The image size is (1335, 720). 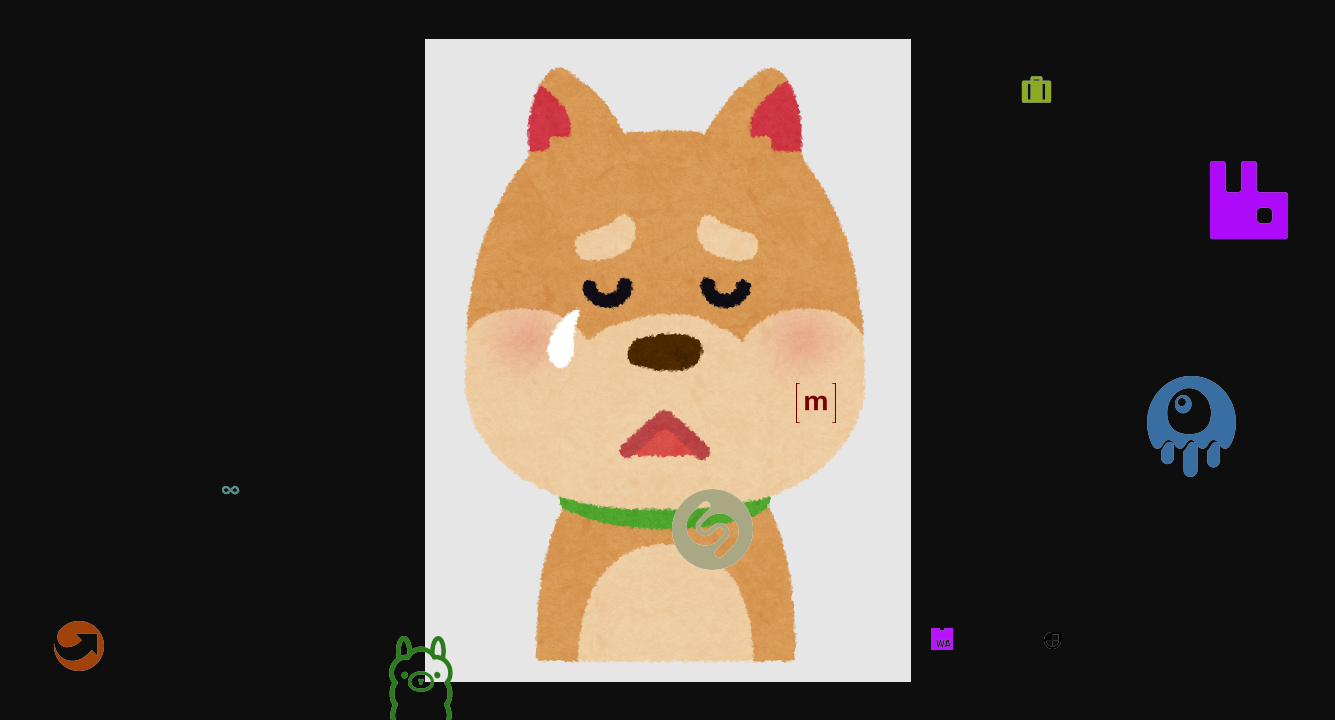 What do you see at coordinates (421, 678) in the screenshot?
I see `open the Ollama application` at bounding box center [421, 678].